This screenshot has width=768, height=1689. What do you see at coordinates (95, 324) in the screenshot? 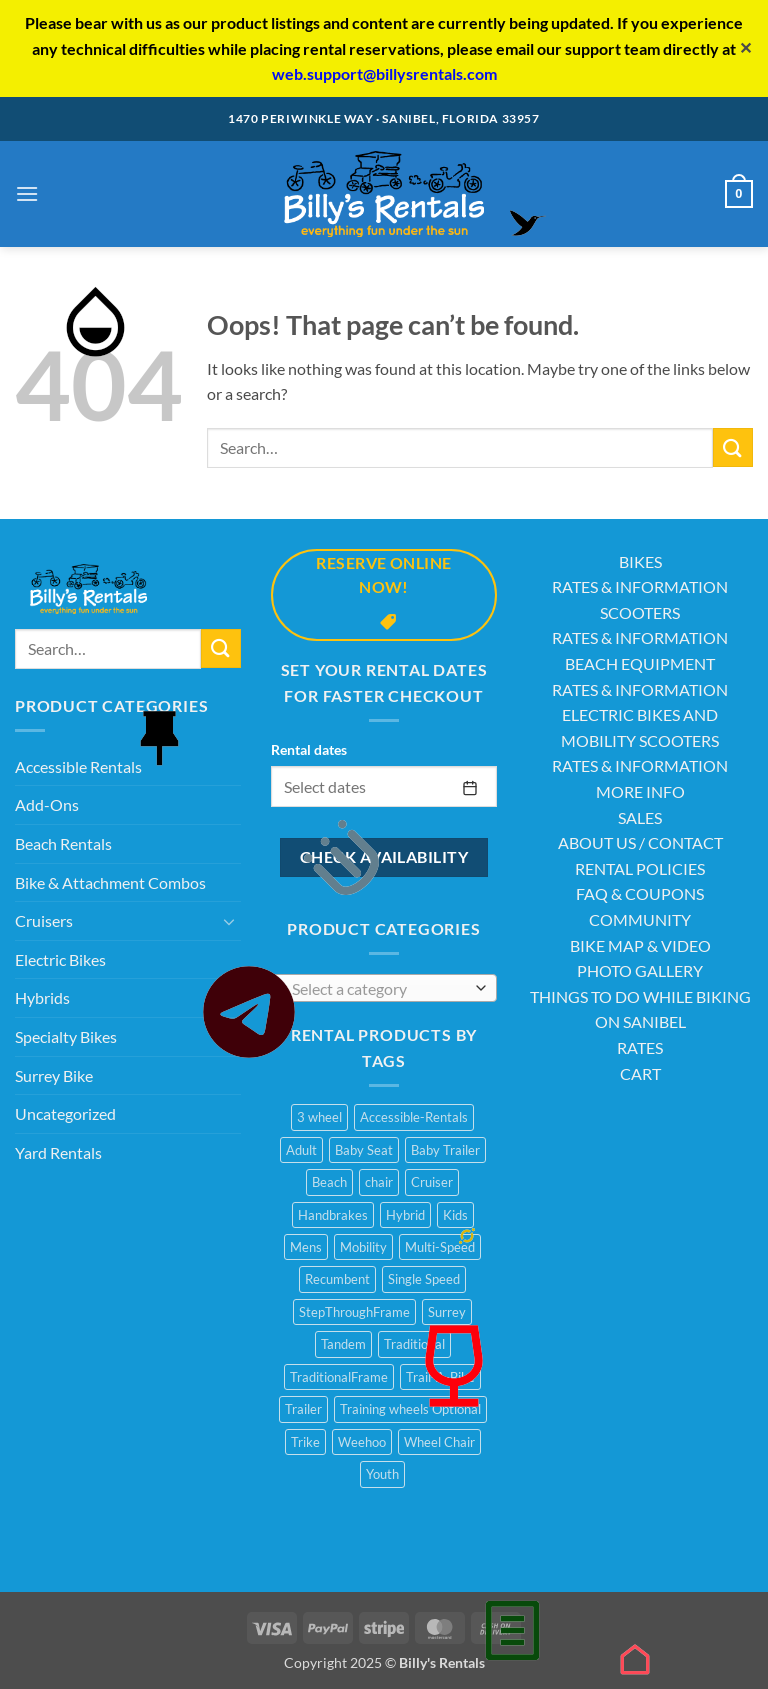
I see `adjust contrast or color balance settings` at bounding box center [95, 324].